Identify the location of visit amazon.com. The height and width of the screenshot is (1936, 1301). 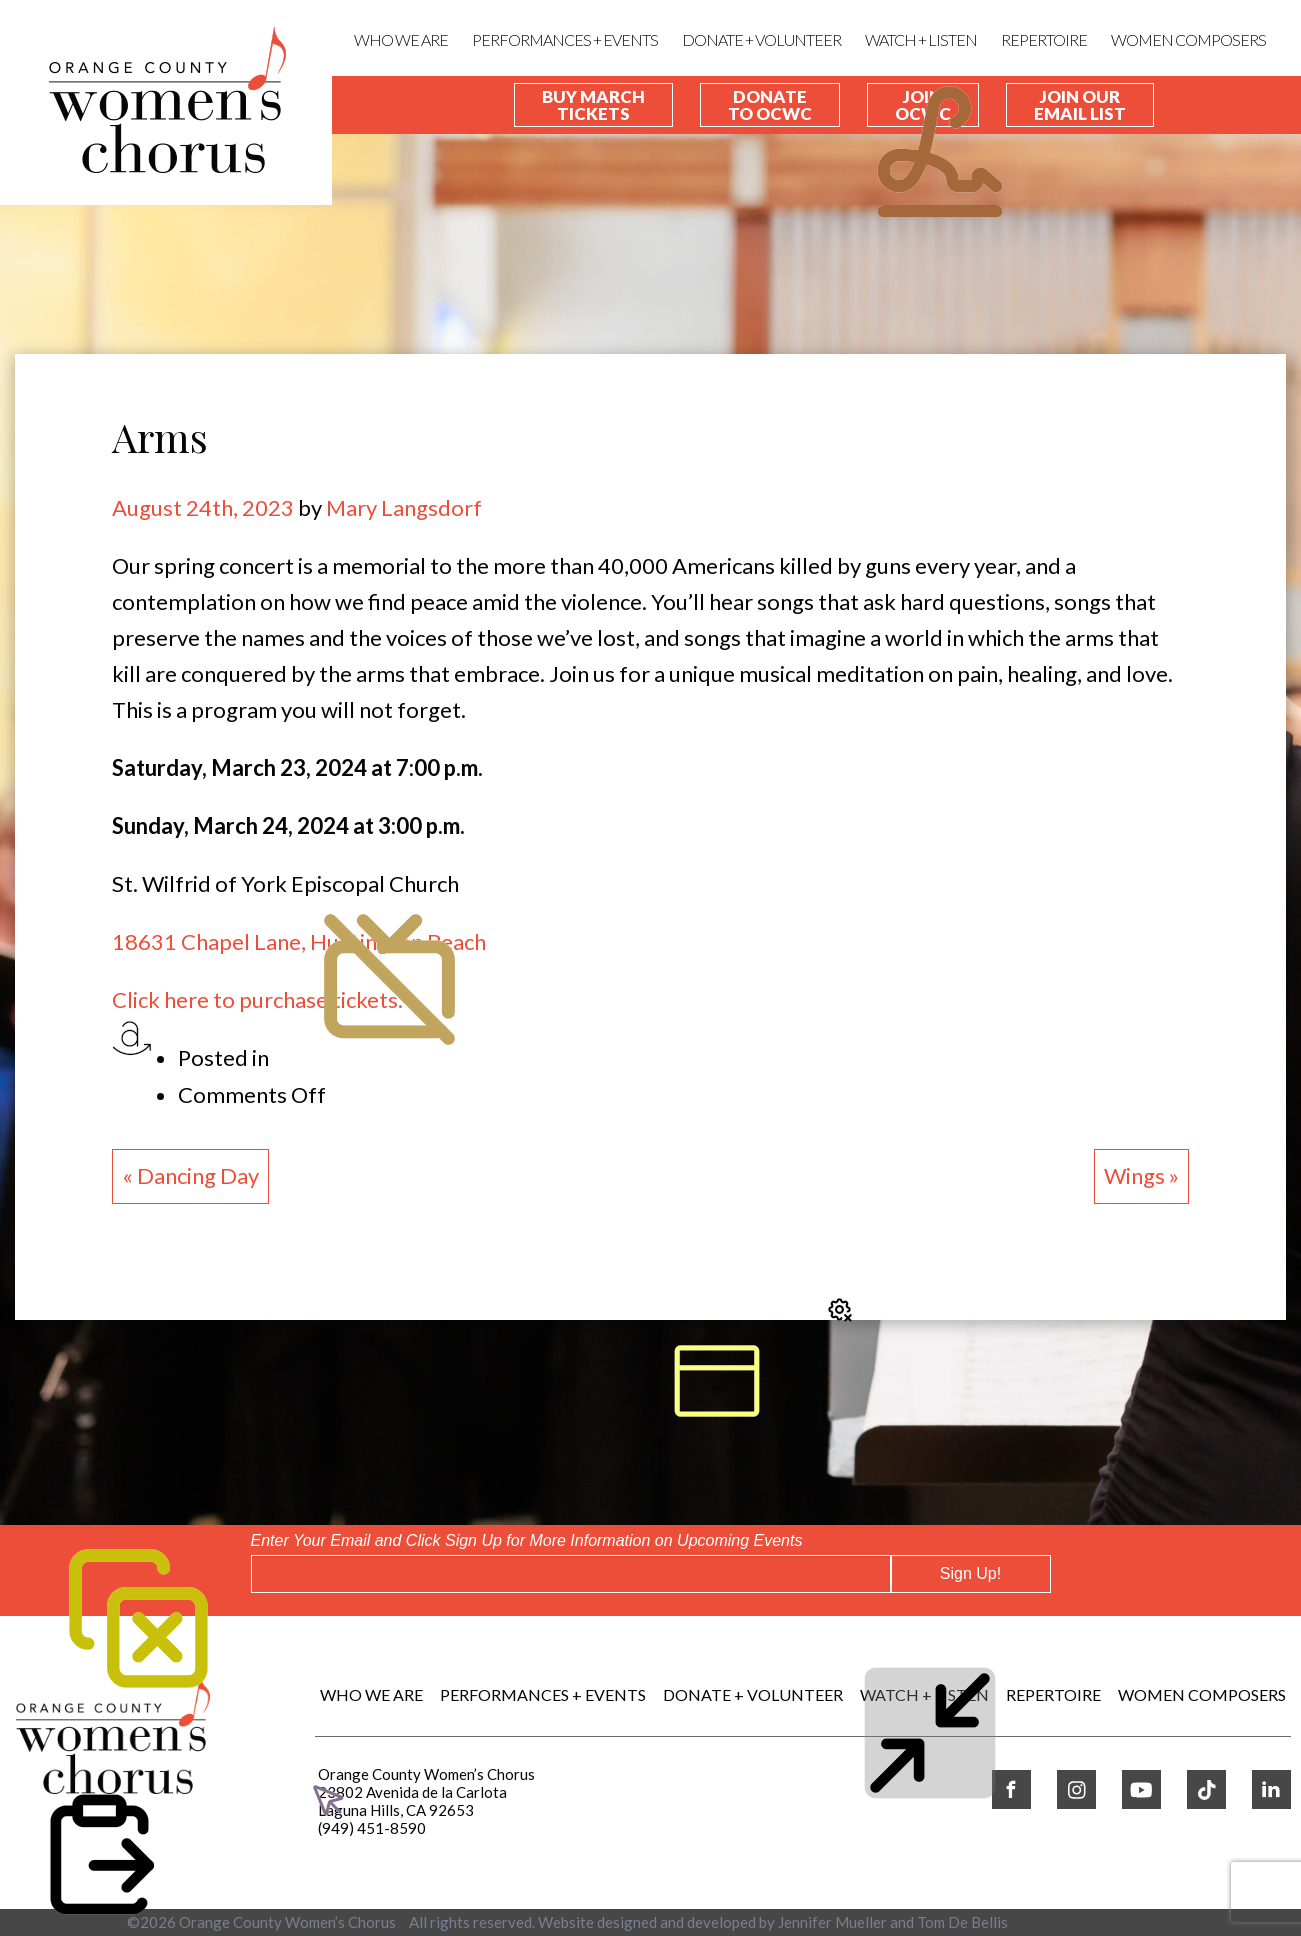
(130, 1037).